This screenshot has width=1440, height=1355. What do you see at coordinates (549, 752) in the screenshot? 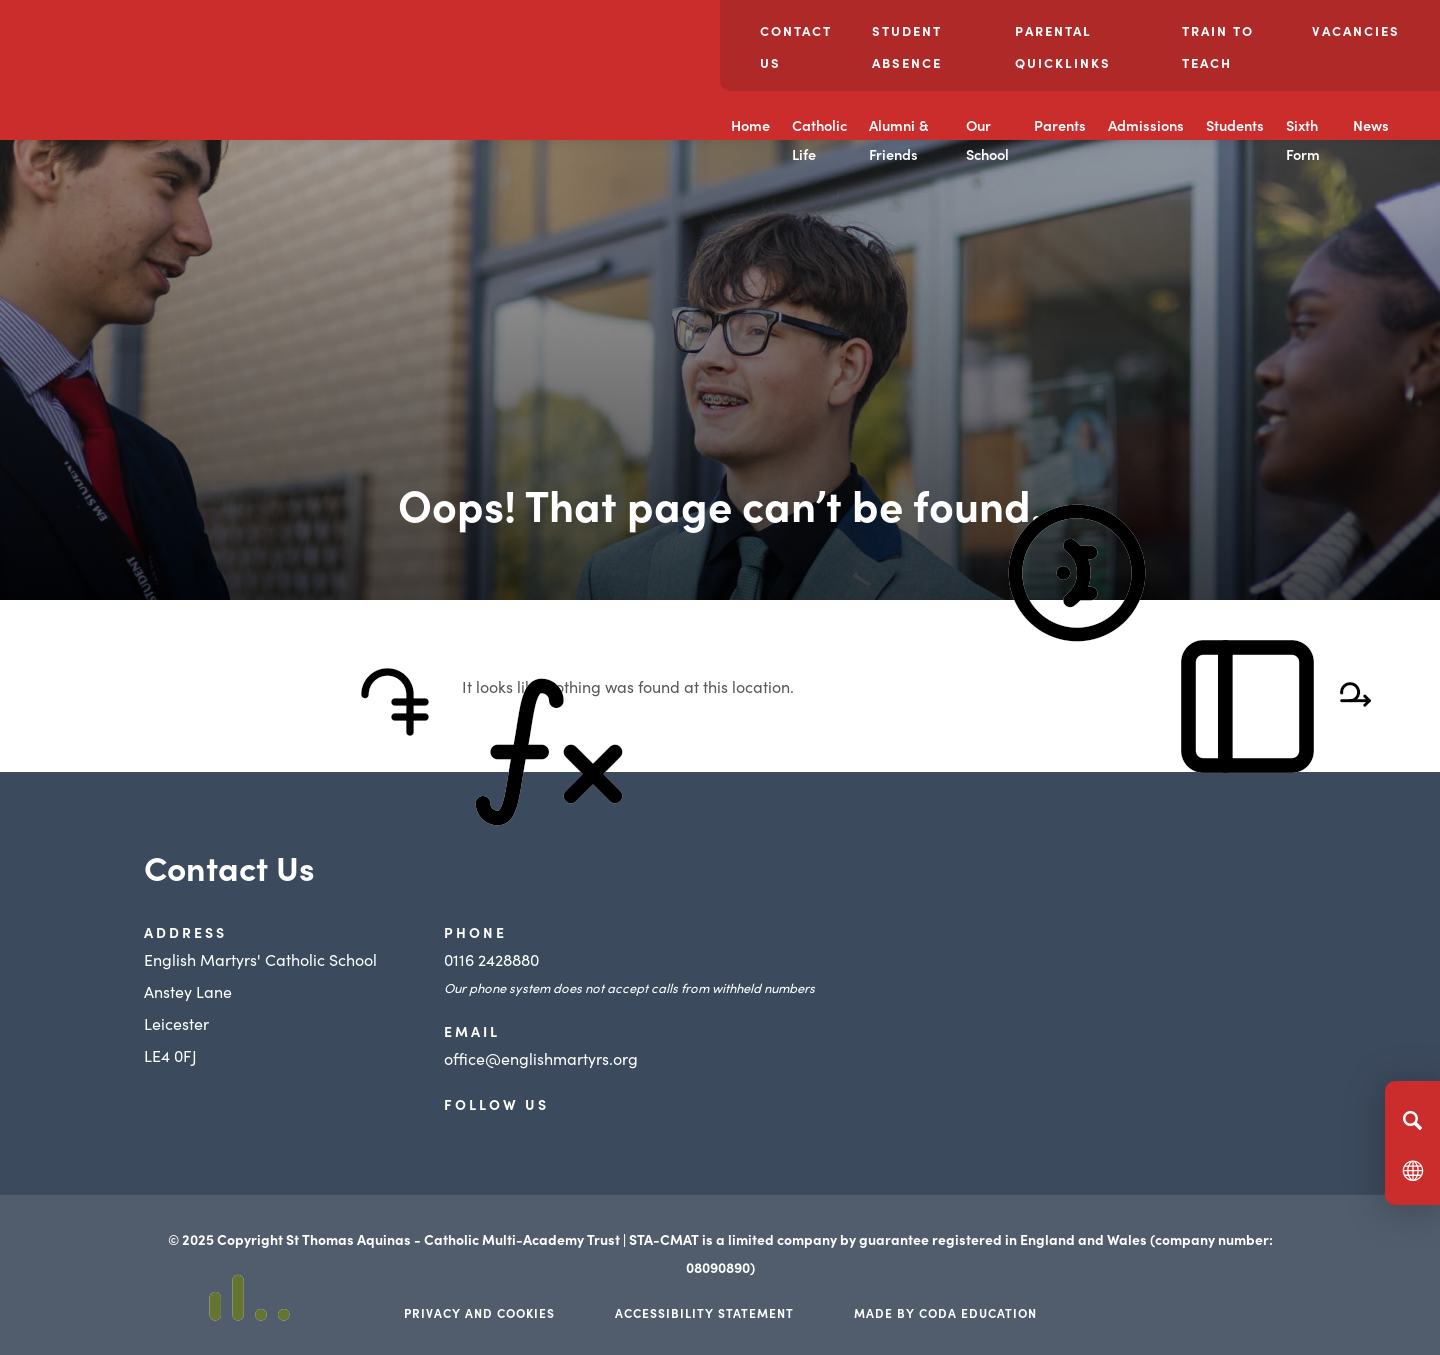
I see `insert a mathematical function or formula` at bounding box center [549, 752].